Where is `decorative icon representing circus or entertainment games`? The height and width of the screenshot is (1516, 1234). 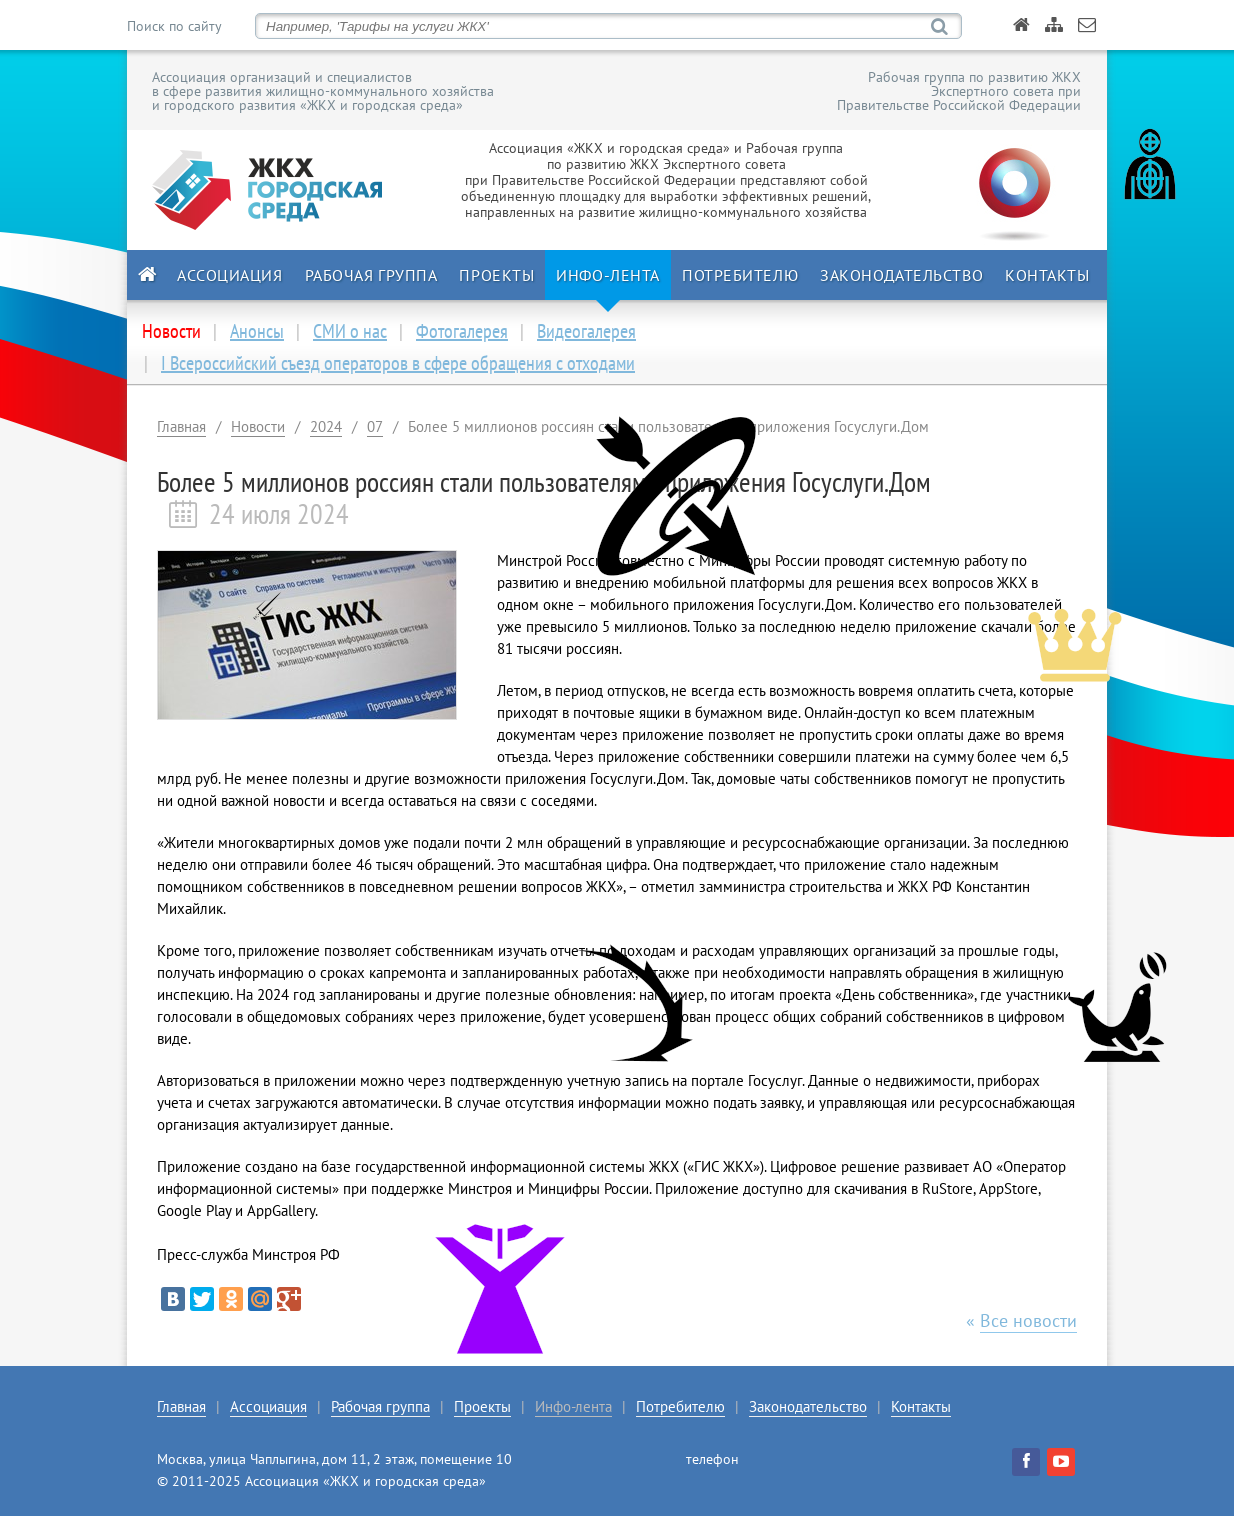 decorative icon representing circus or entertainment games is located at coordinates (1122, 1006).